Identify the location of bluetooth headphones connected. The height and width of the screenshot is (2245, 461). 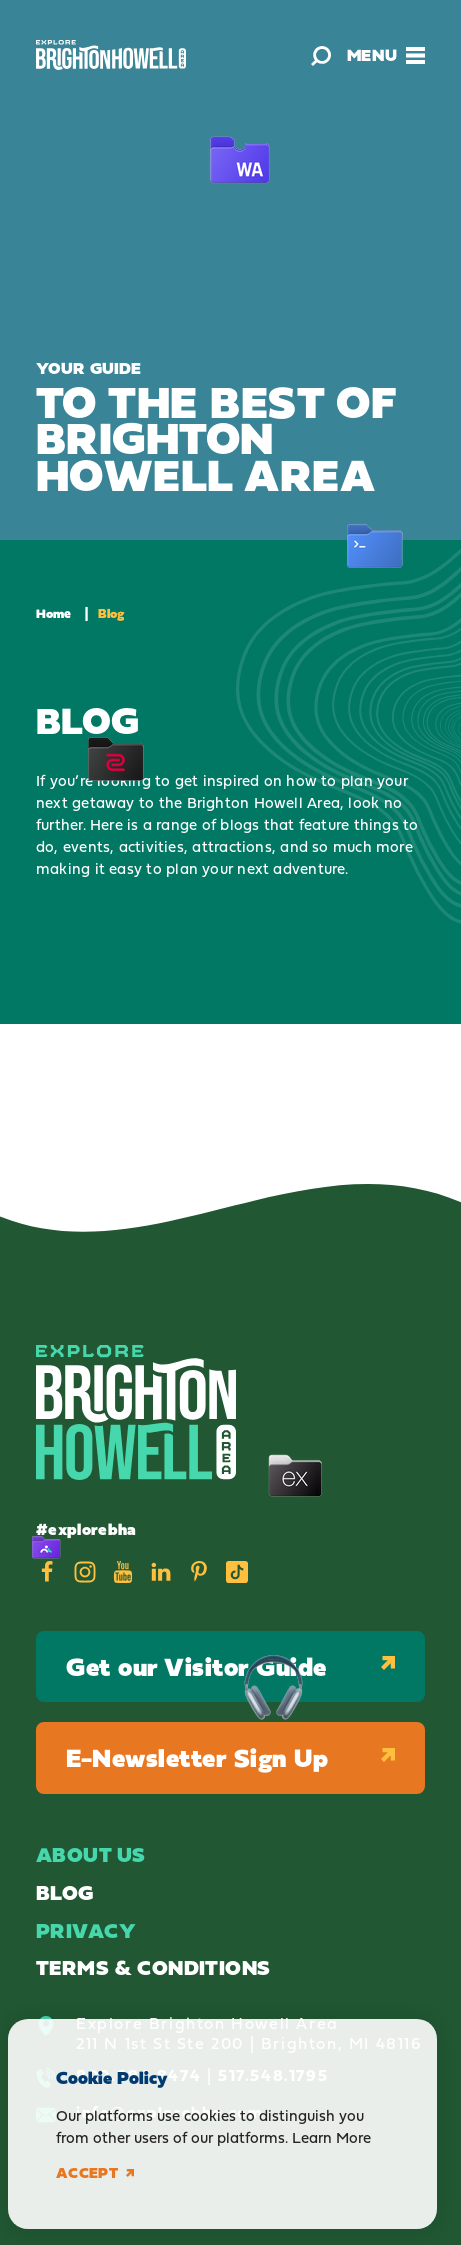
(273, 1687).